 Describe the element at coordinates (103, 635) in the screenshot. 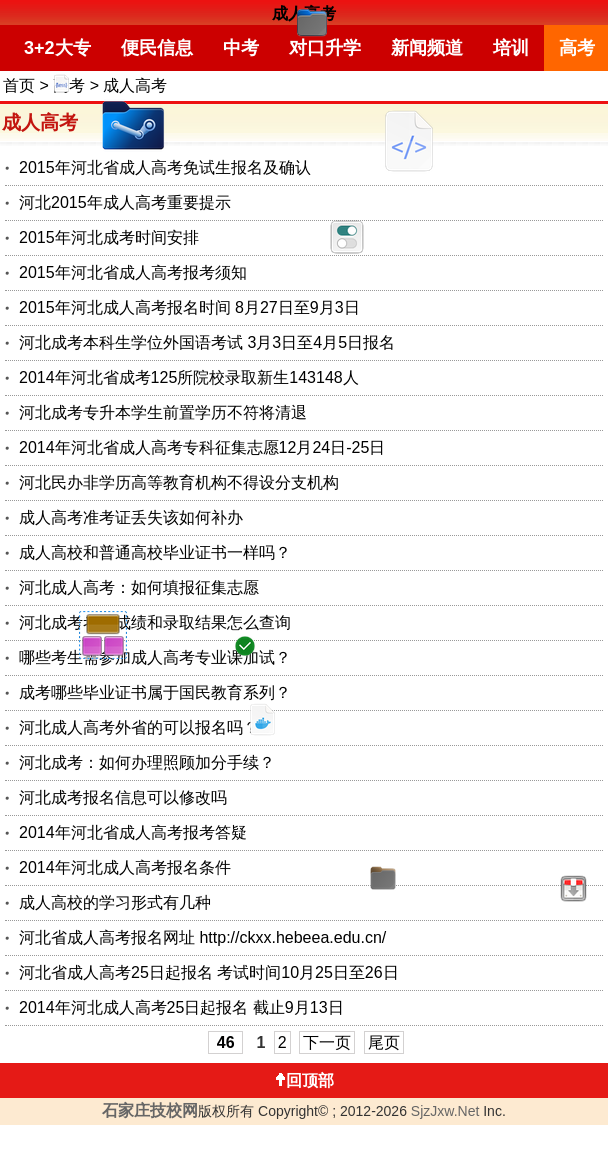

I see `select all items in the current view` at that location.